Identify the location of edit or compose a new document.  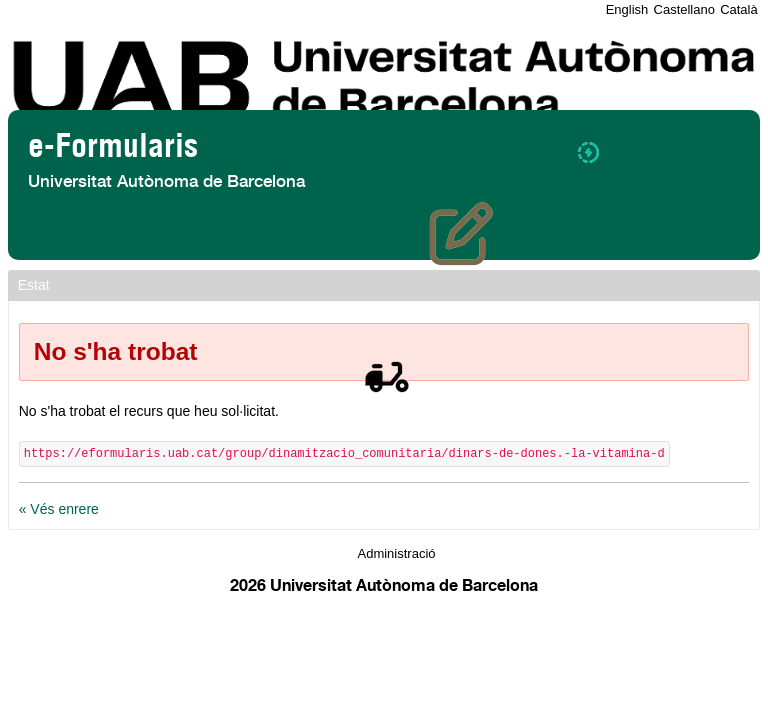
(461, 233).